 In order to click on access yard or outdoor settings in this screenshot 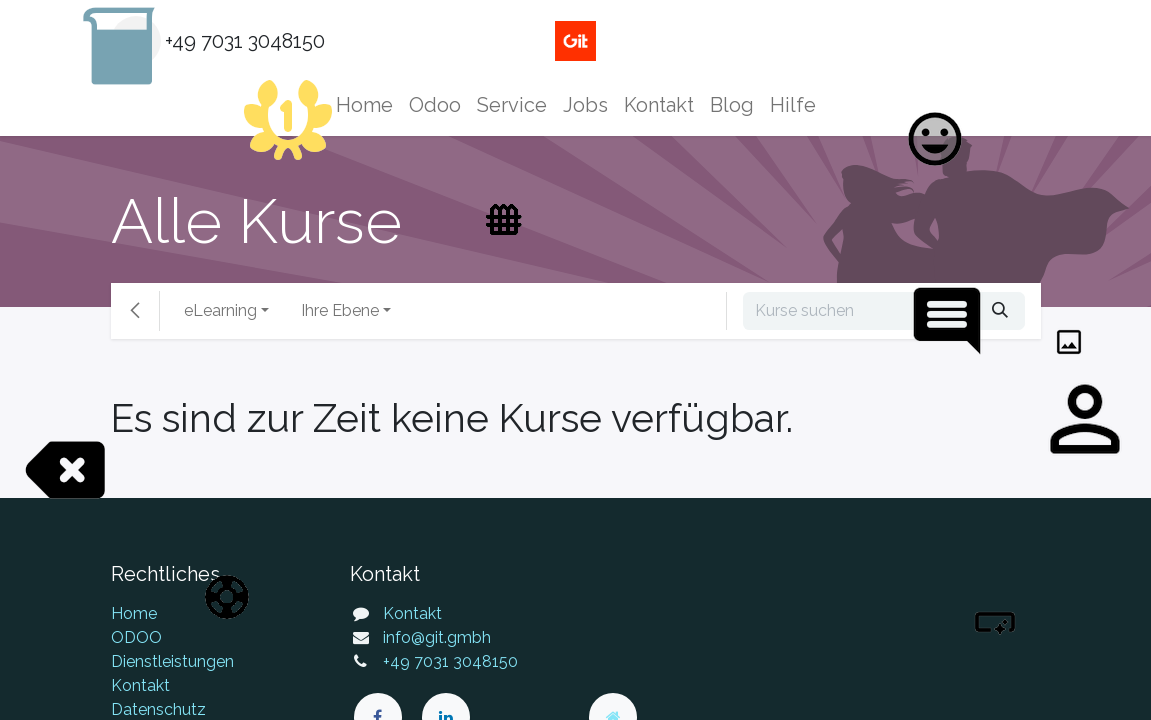, I will do `click(504, 219)`.